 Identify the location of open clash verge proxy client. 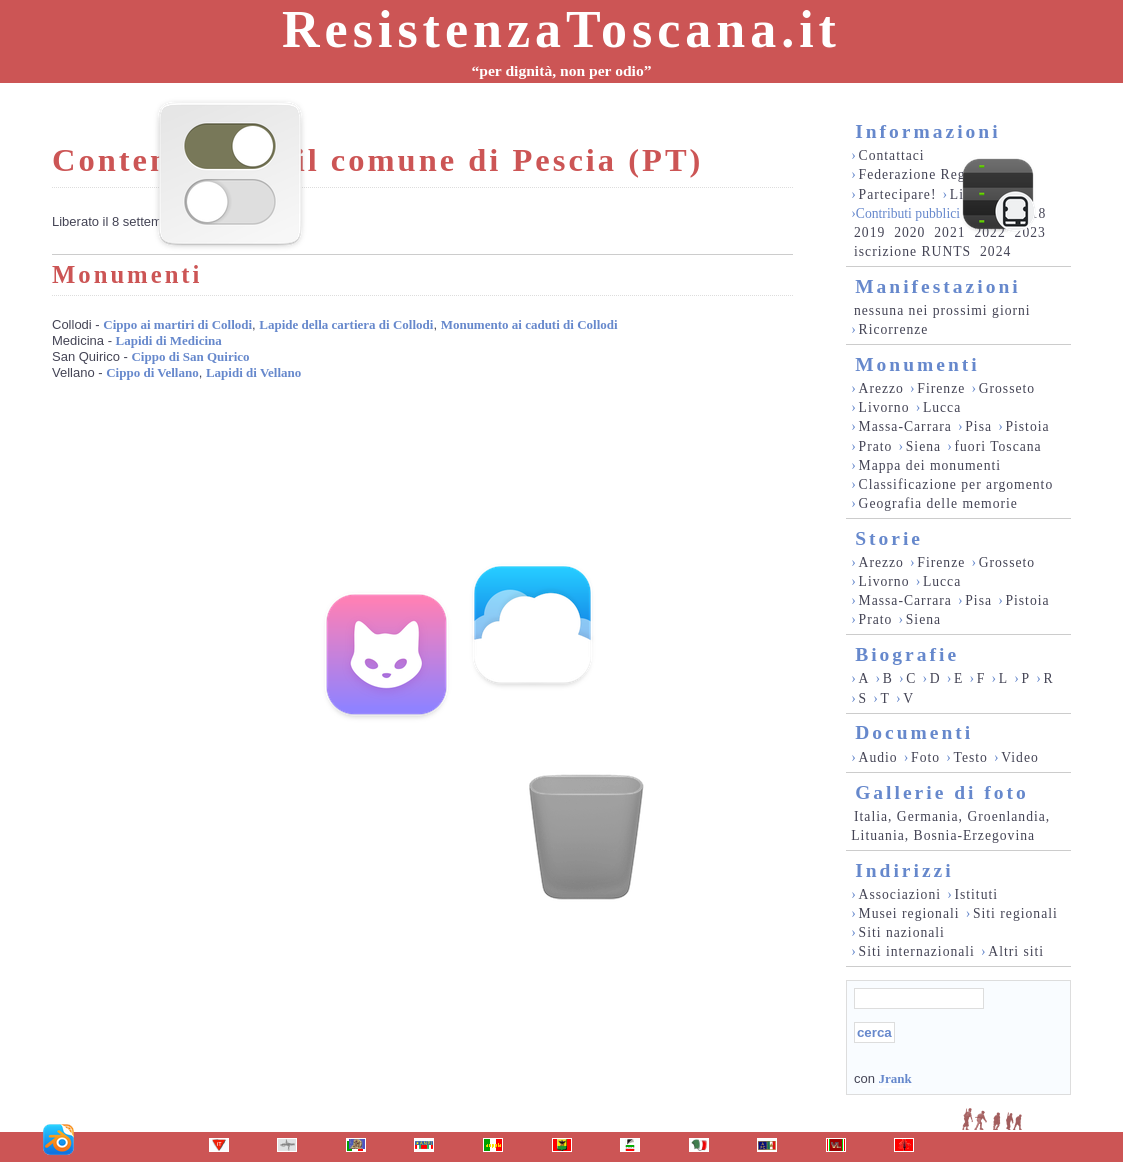
(386, 654).